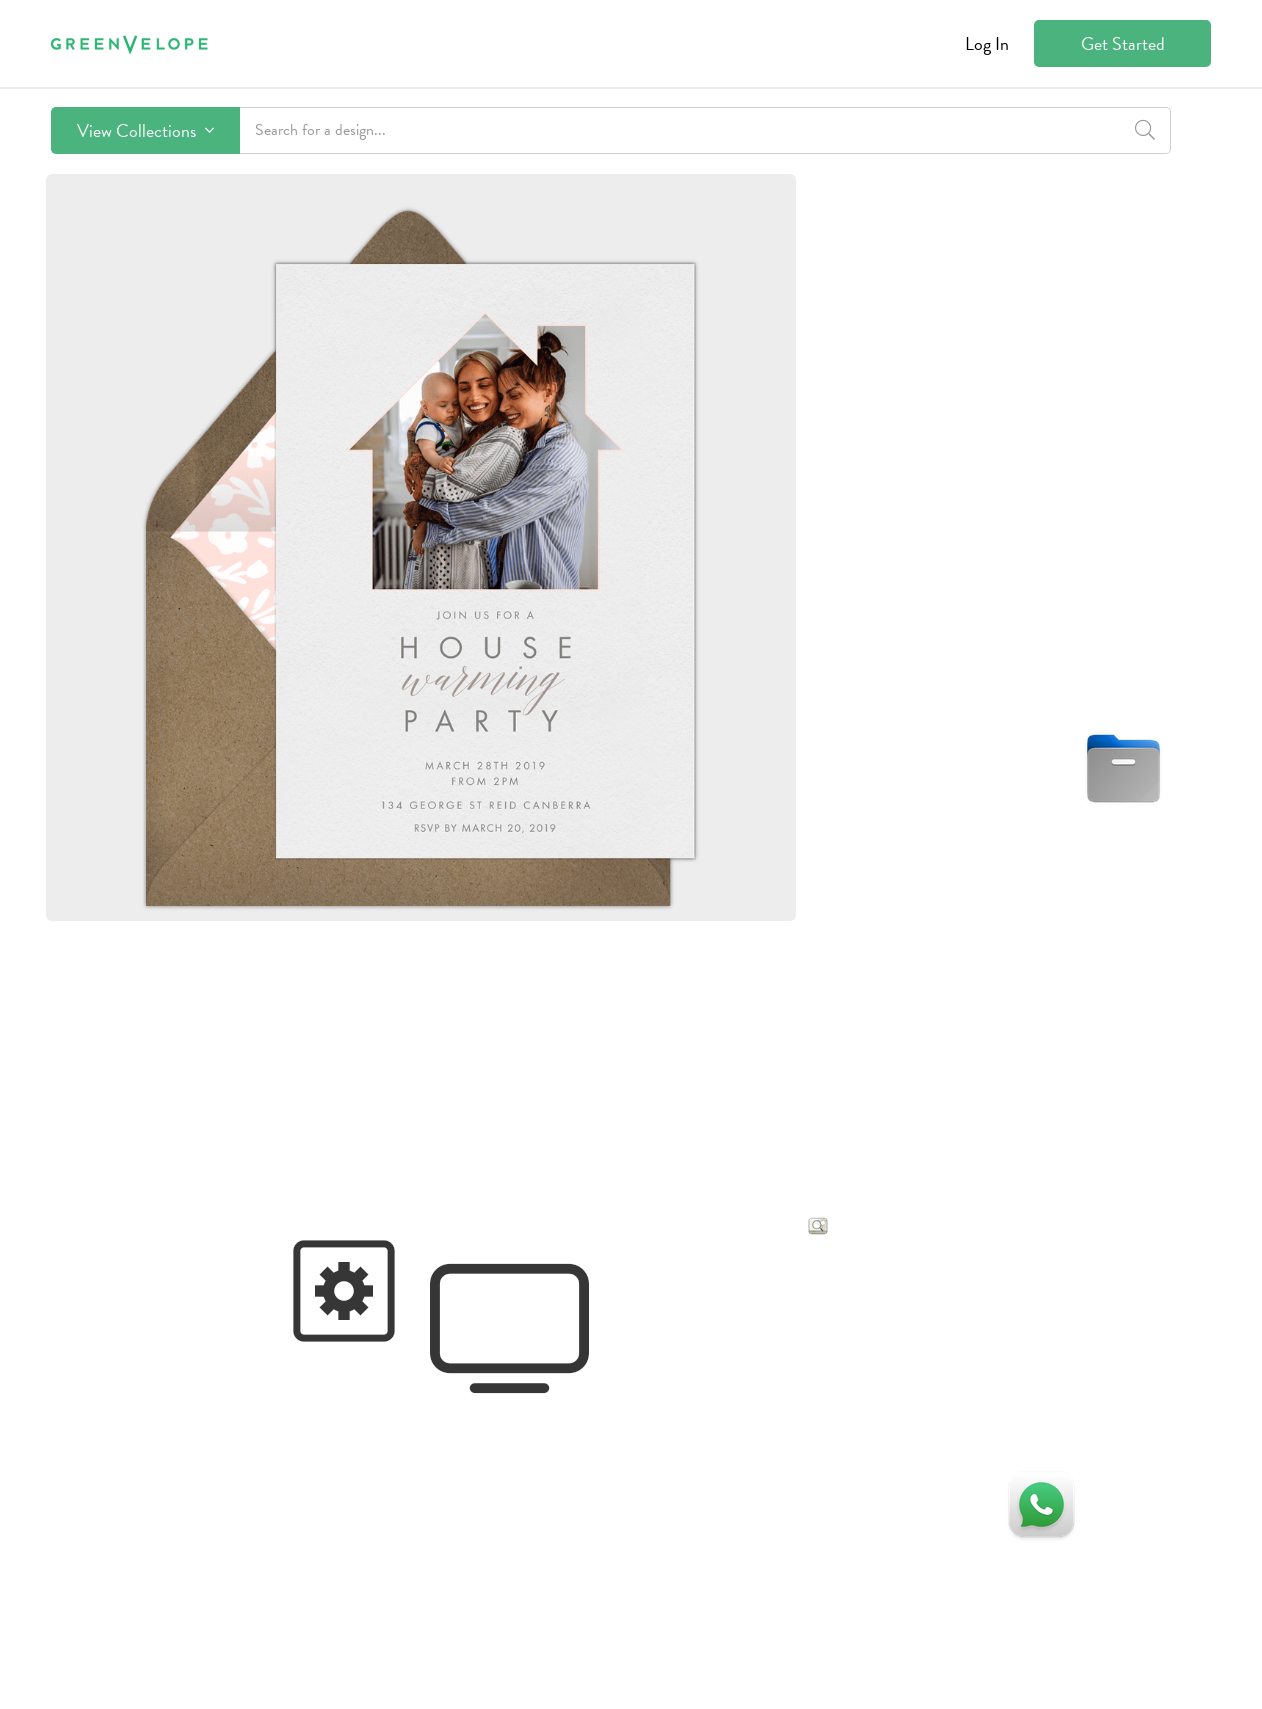 This screenshot has height=1709, width=1262. Describe the element at coordinates (1123, 768) in the screenshot. I see `open the file manager application` at that location.